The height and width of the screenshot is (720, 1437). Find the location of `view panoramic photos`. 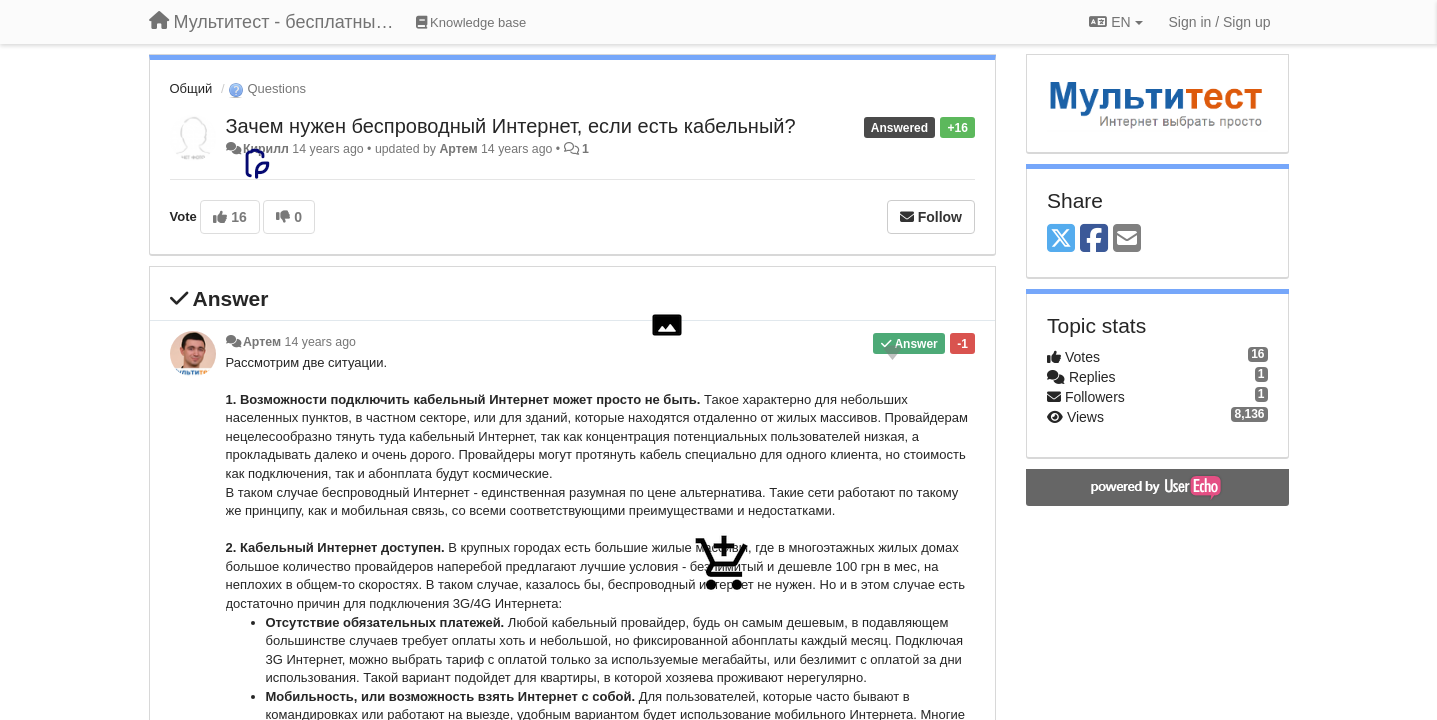

view panoramic photos is located at coordinates (667, 325).